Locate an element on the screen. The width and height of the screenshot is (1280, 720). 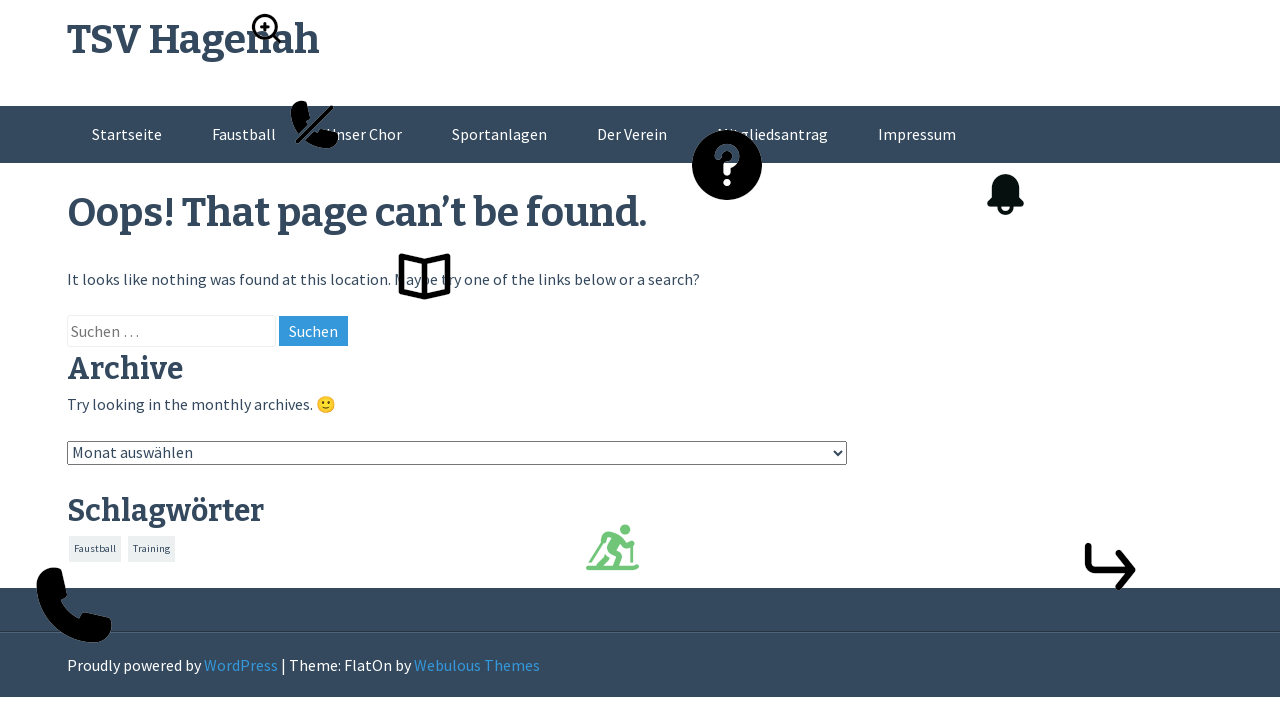
access nordic skiing trails or activities is located at coordinates (612, 546).